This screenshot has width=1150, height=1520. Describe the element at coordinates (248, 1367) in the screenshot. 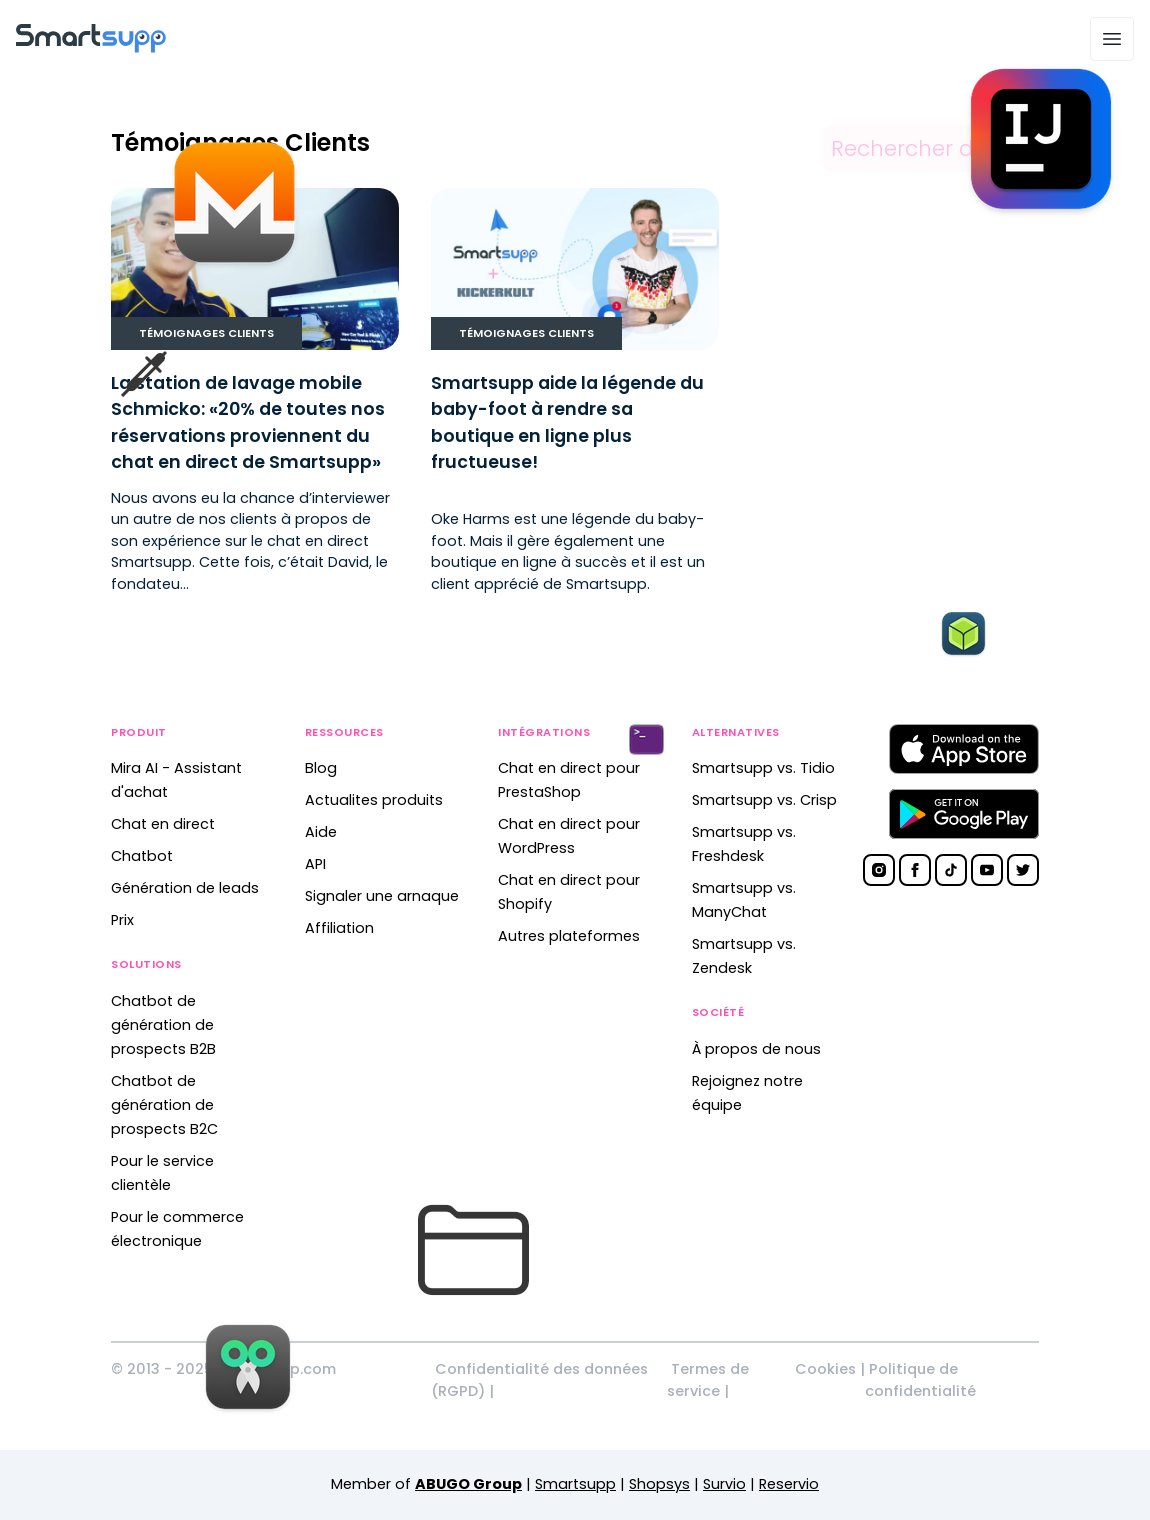

I see `open copyq clipboard manager` at that location.